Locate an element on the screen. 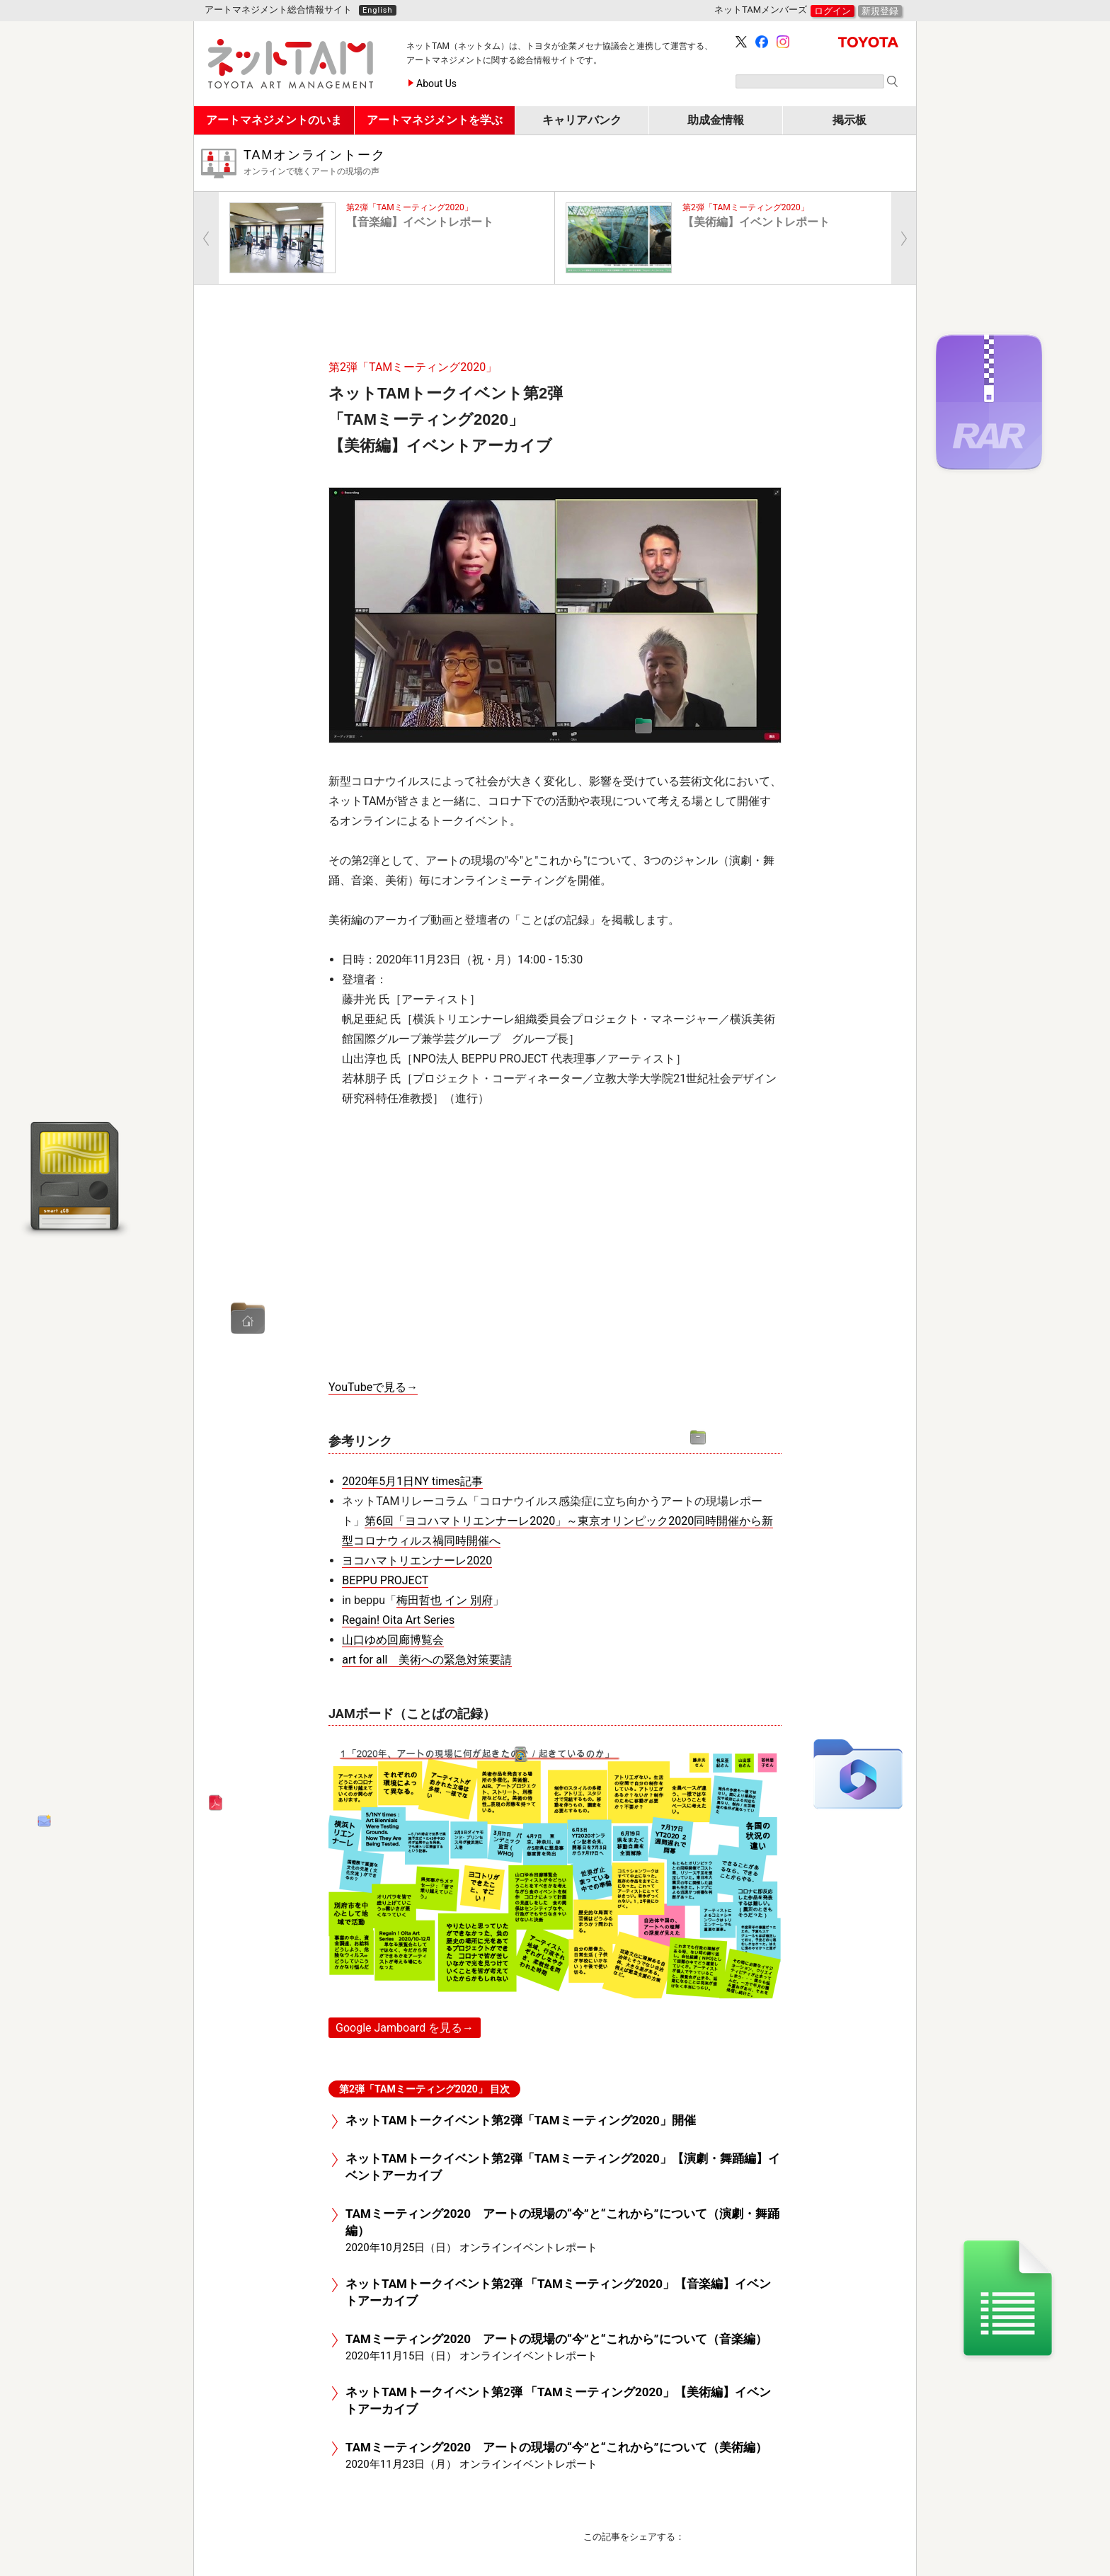  open the file manager application is located at coordinates (698, 1437).